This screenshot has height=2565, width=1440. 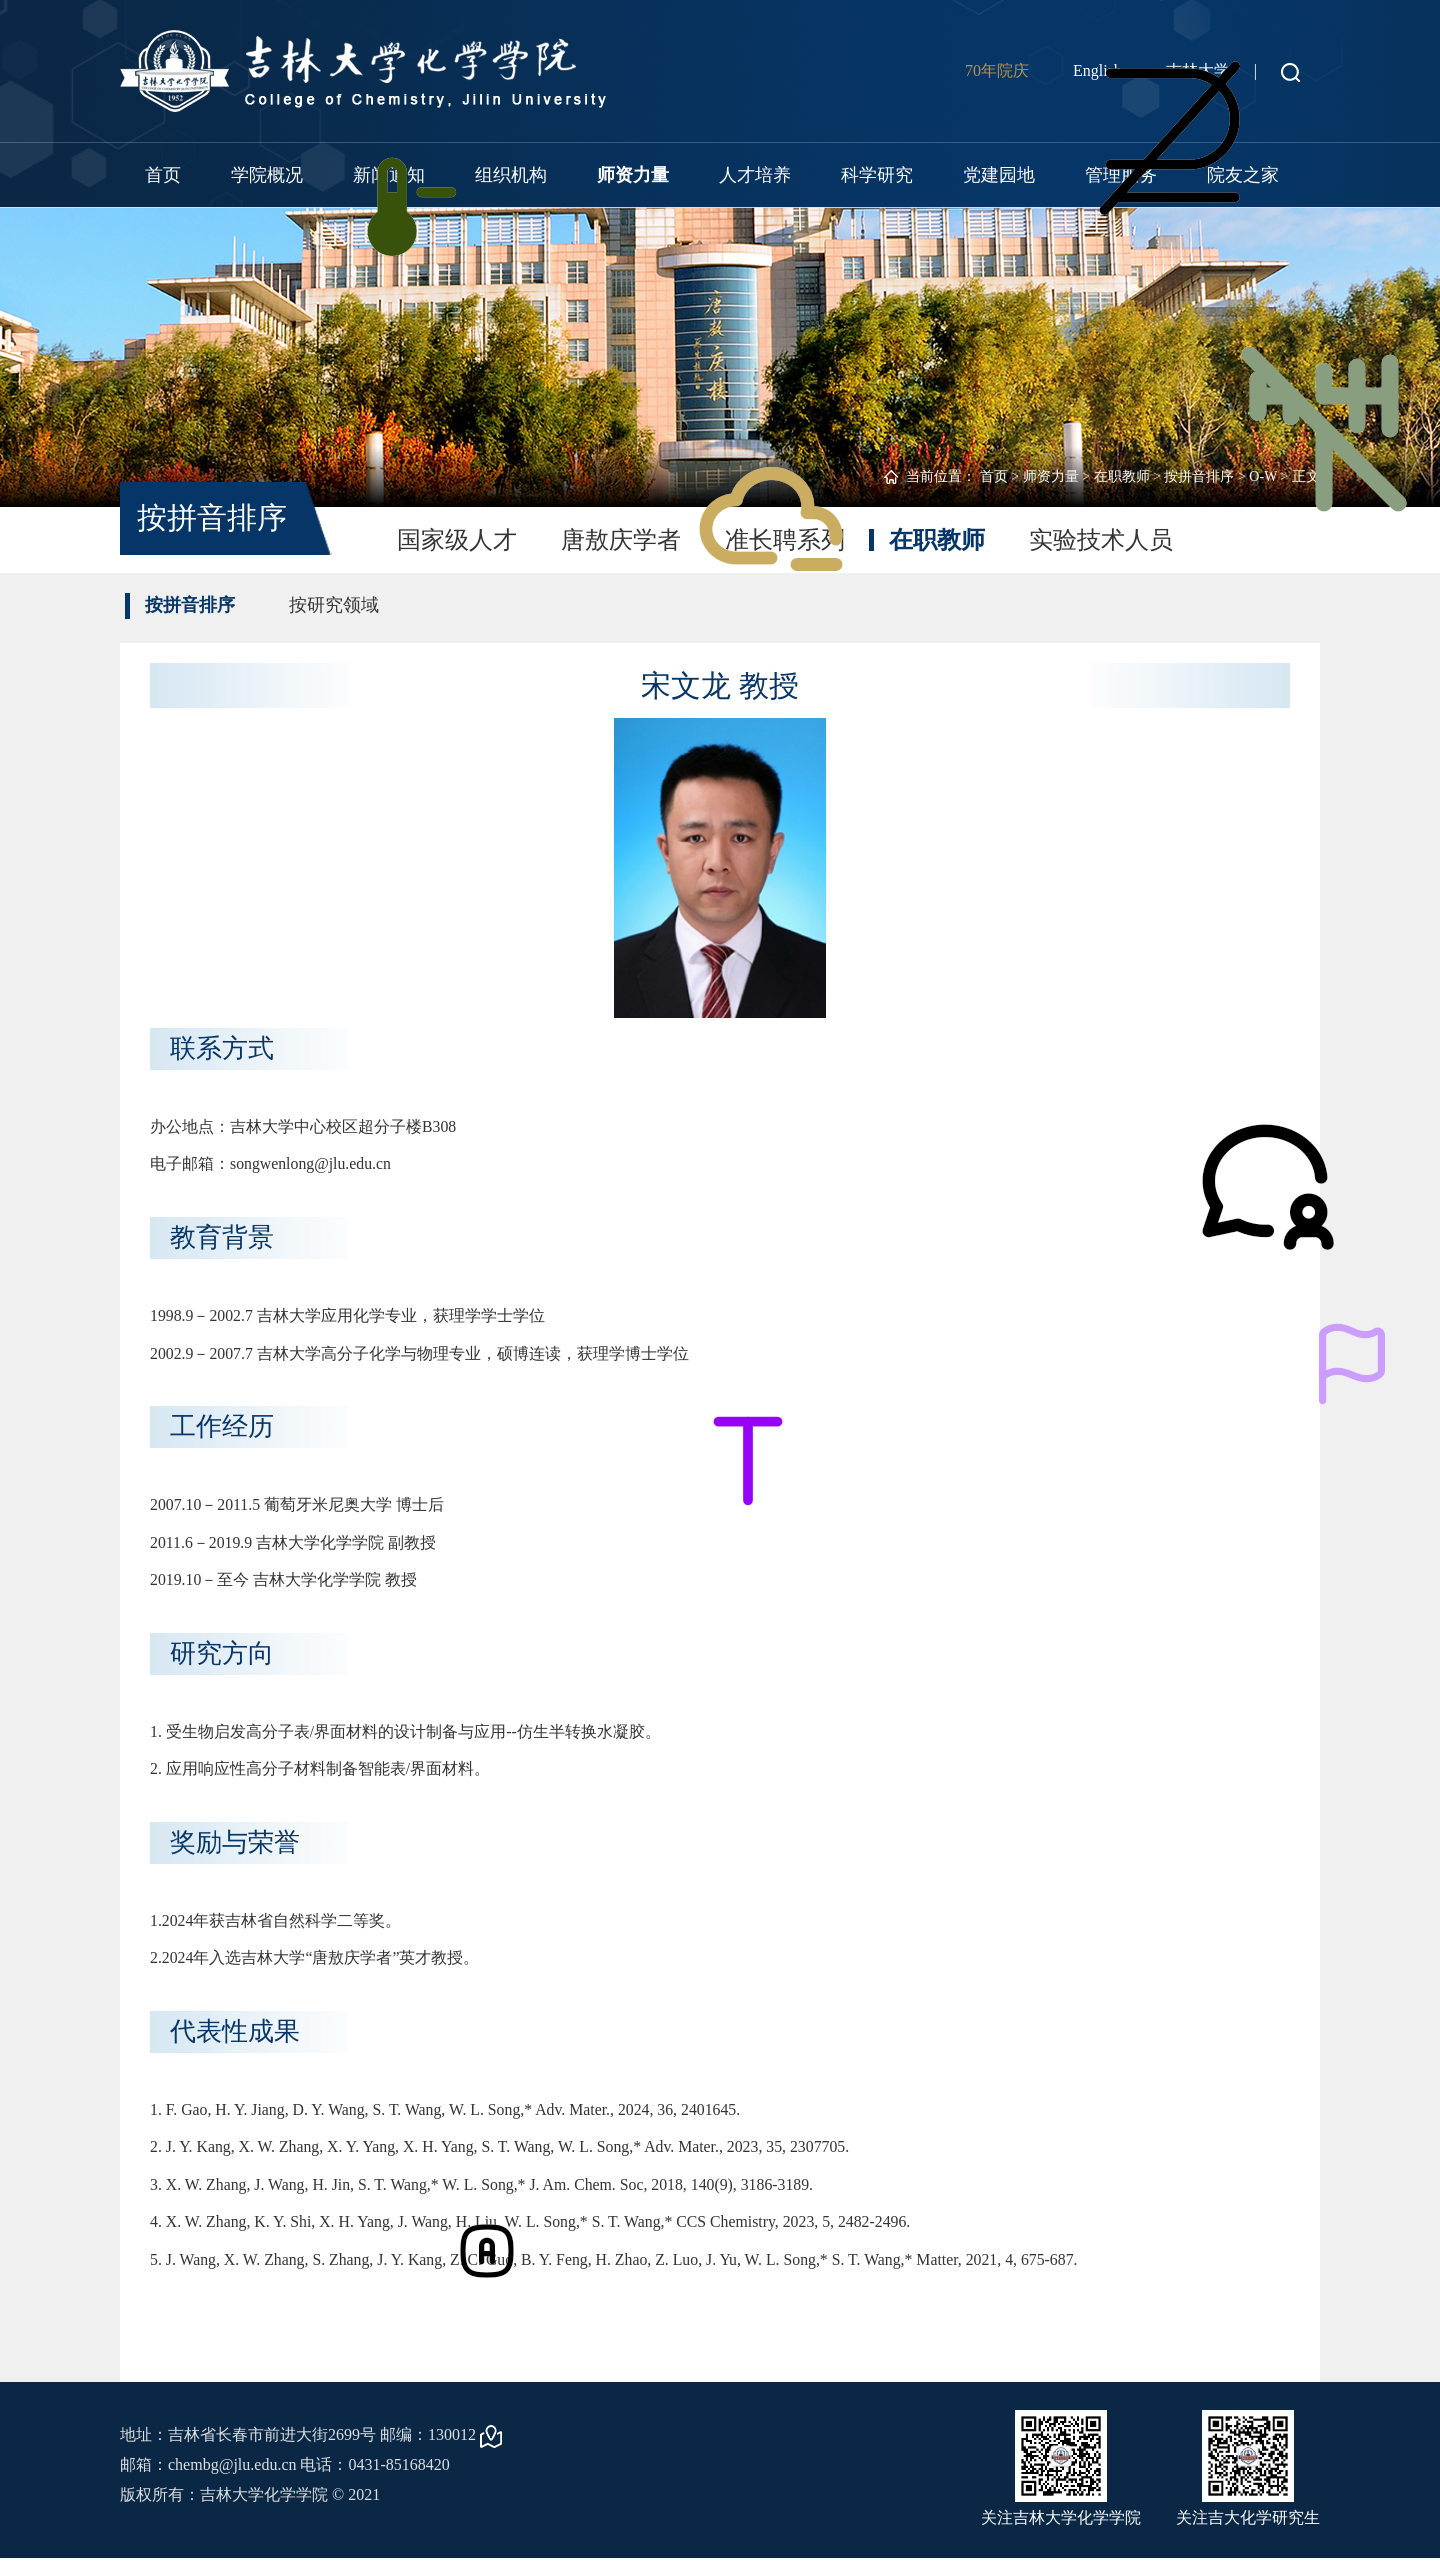 What do you see at coordinates (1352, 1364) in the screenshot?
I see `flag or bookmark an item for follow-up` at bounding box center [1352, 1364].